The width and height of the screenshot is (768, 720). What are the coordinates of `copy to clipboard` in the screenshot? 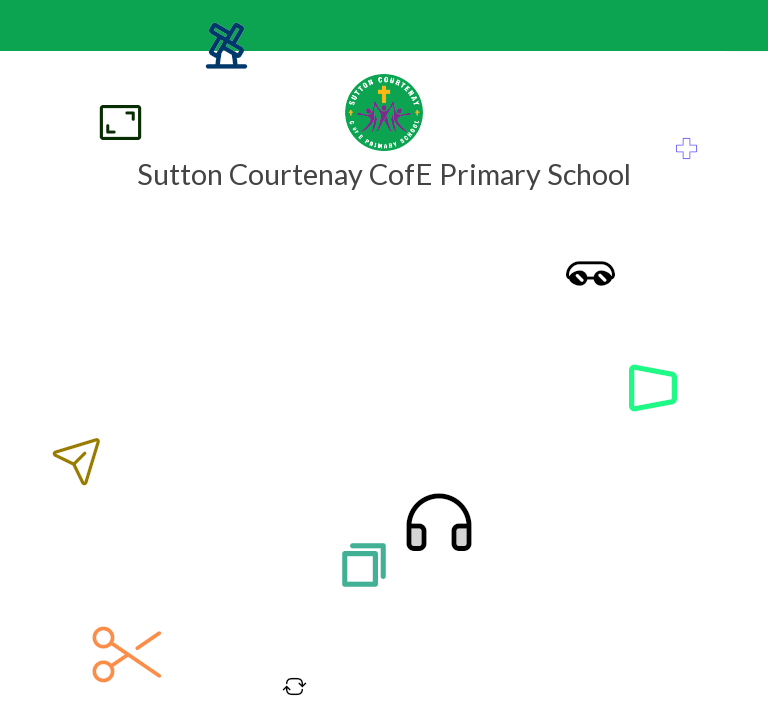 It's located at (364, 565).